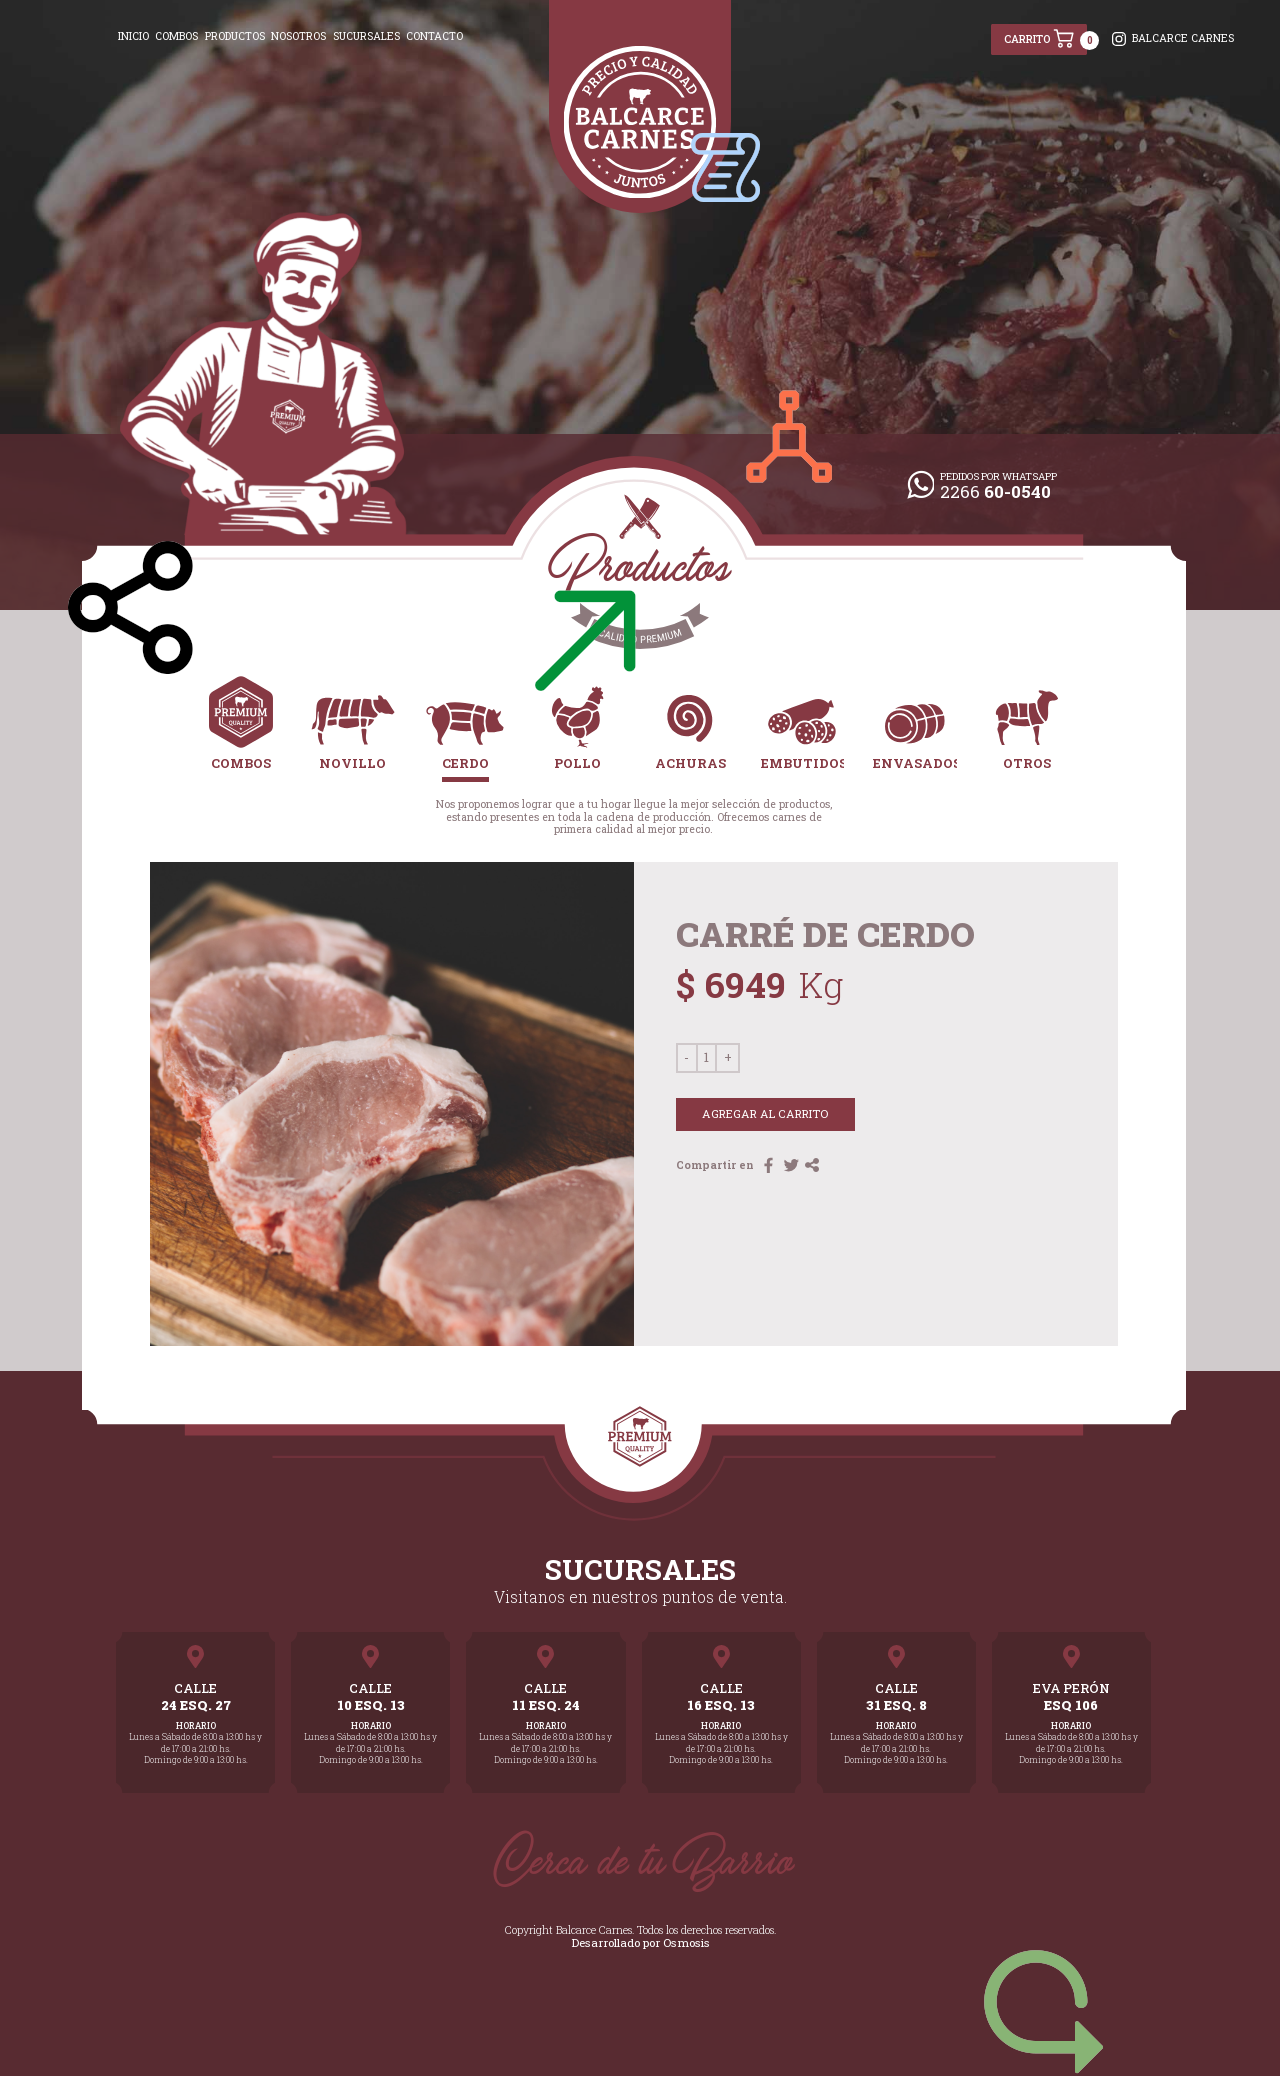 The width and height of the screenshot is (1280, 2076). What do you see at coordinates (1042, 2008) in the screenshot?
I see `repeat or iterate through items` at bounding box center [1042, 2008].